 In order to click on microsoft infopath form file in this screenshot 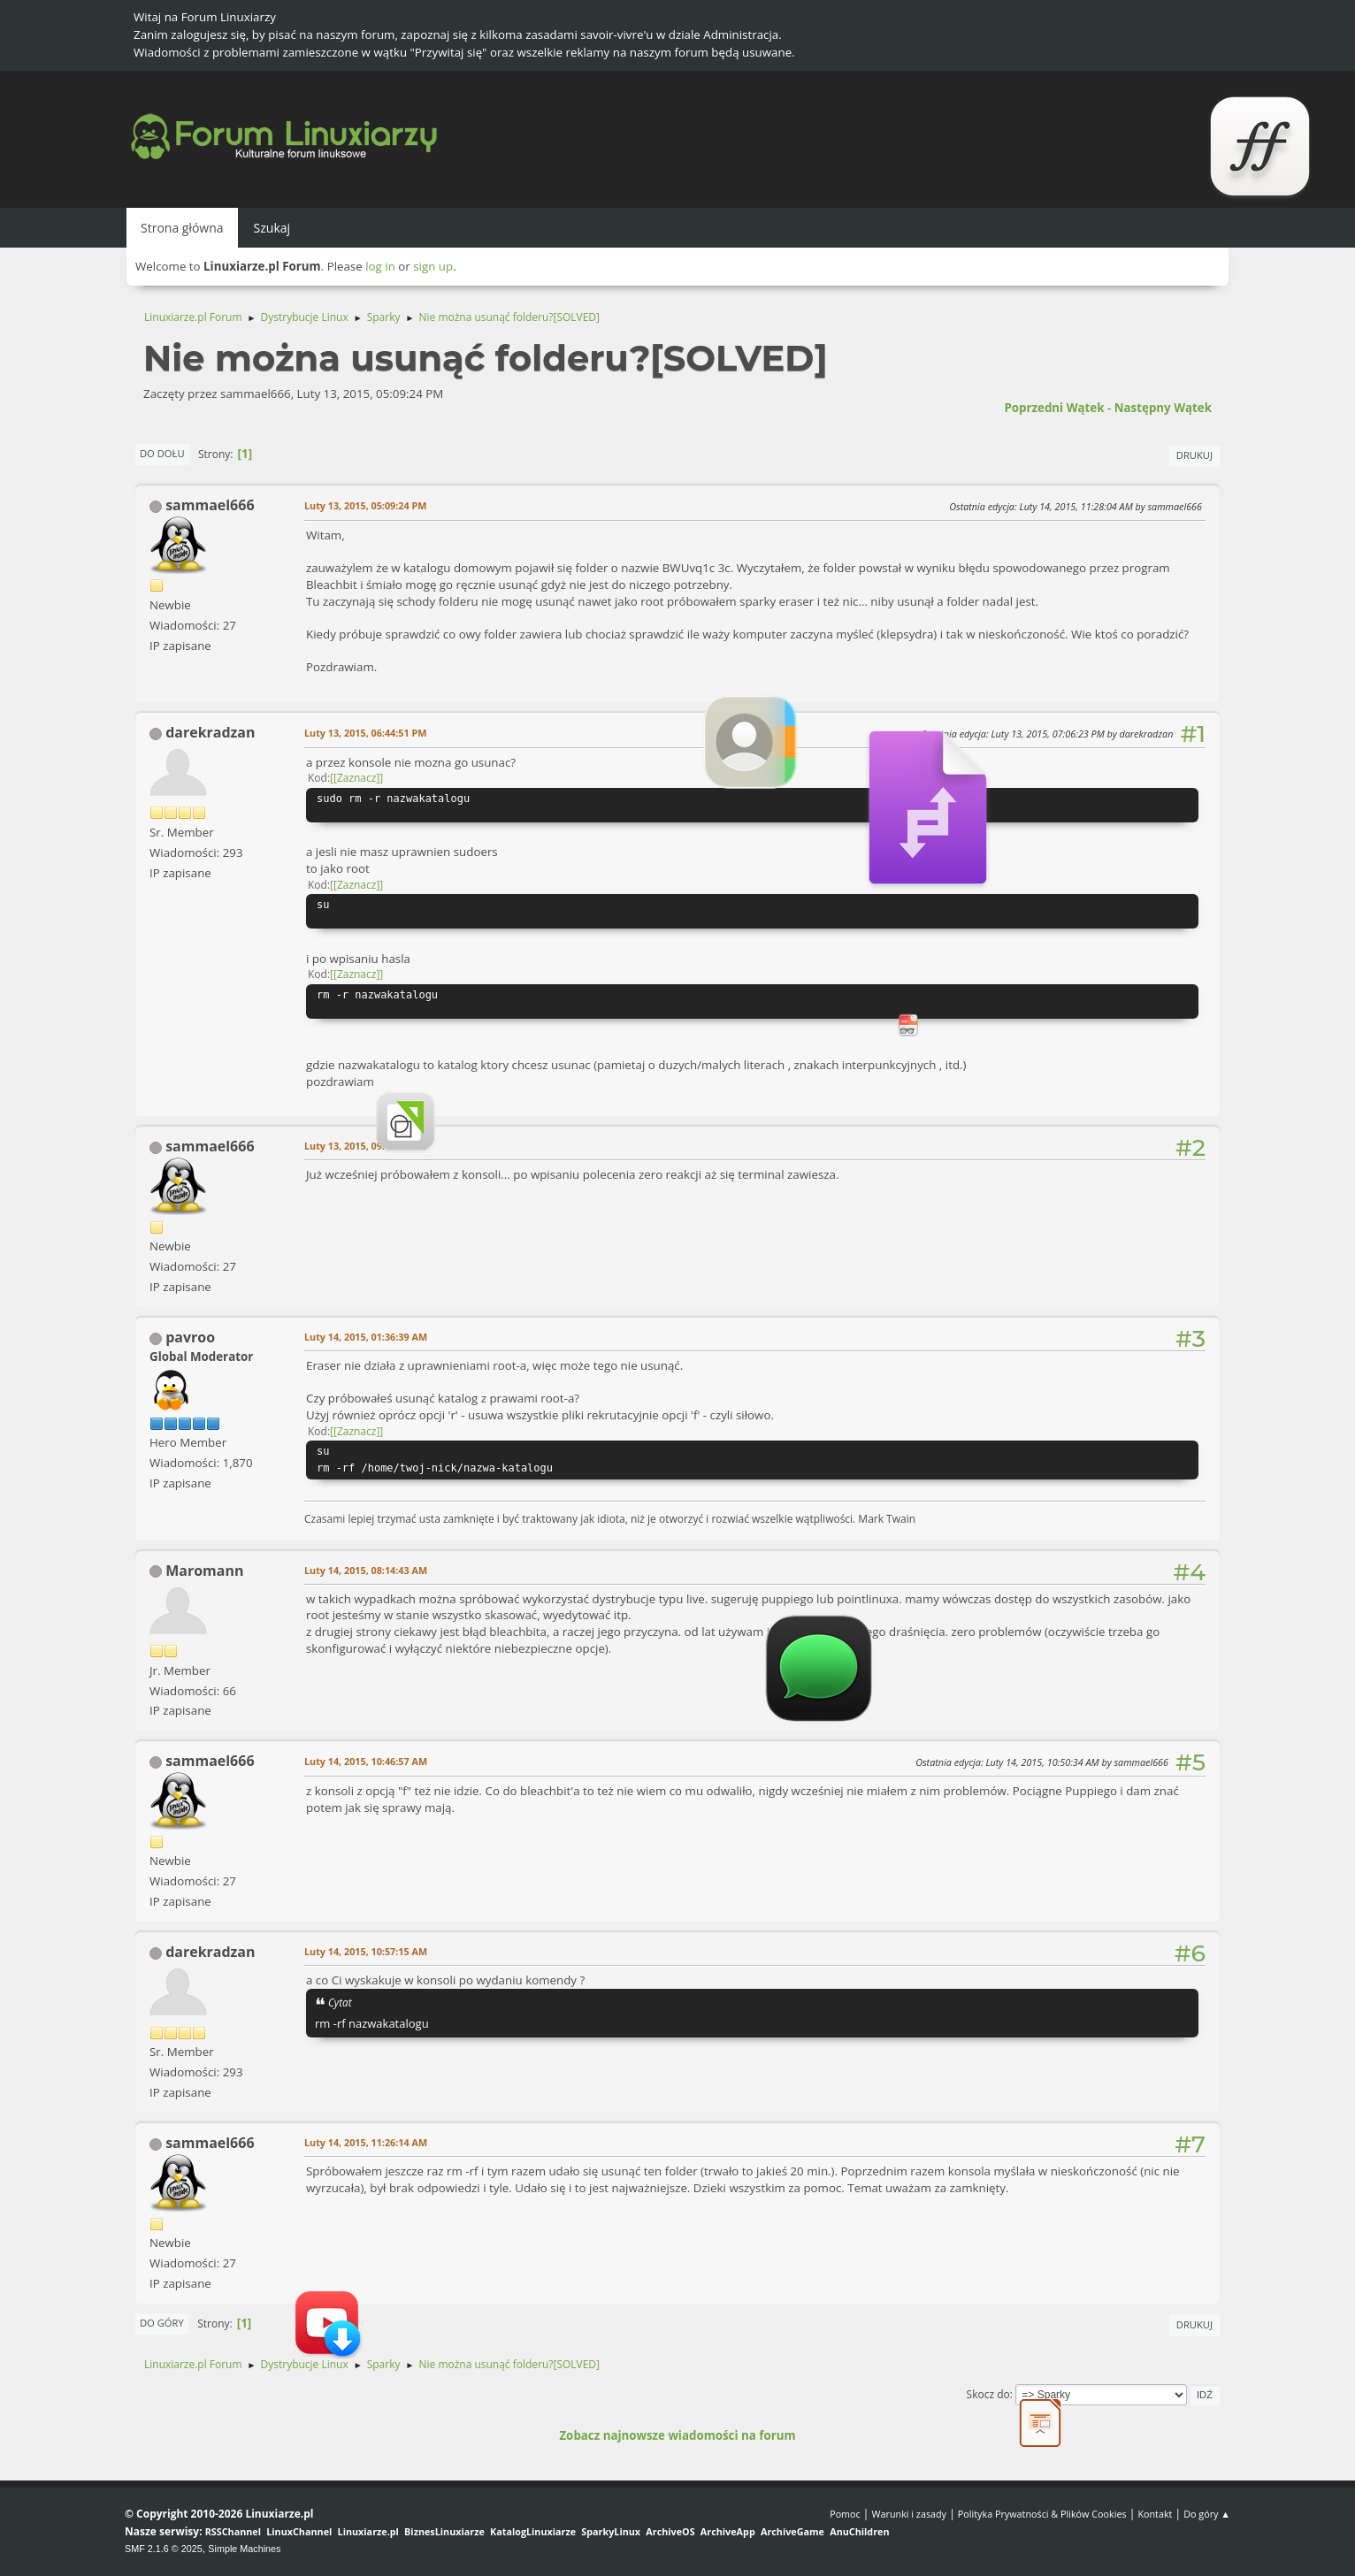, I will do `click(928, 807)`.